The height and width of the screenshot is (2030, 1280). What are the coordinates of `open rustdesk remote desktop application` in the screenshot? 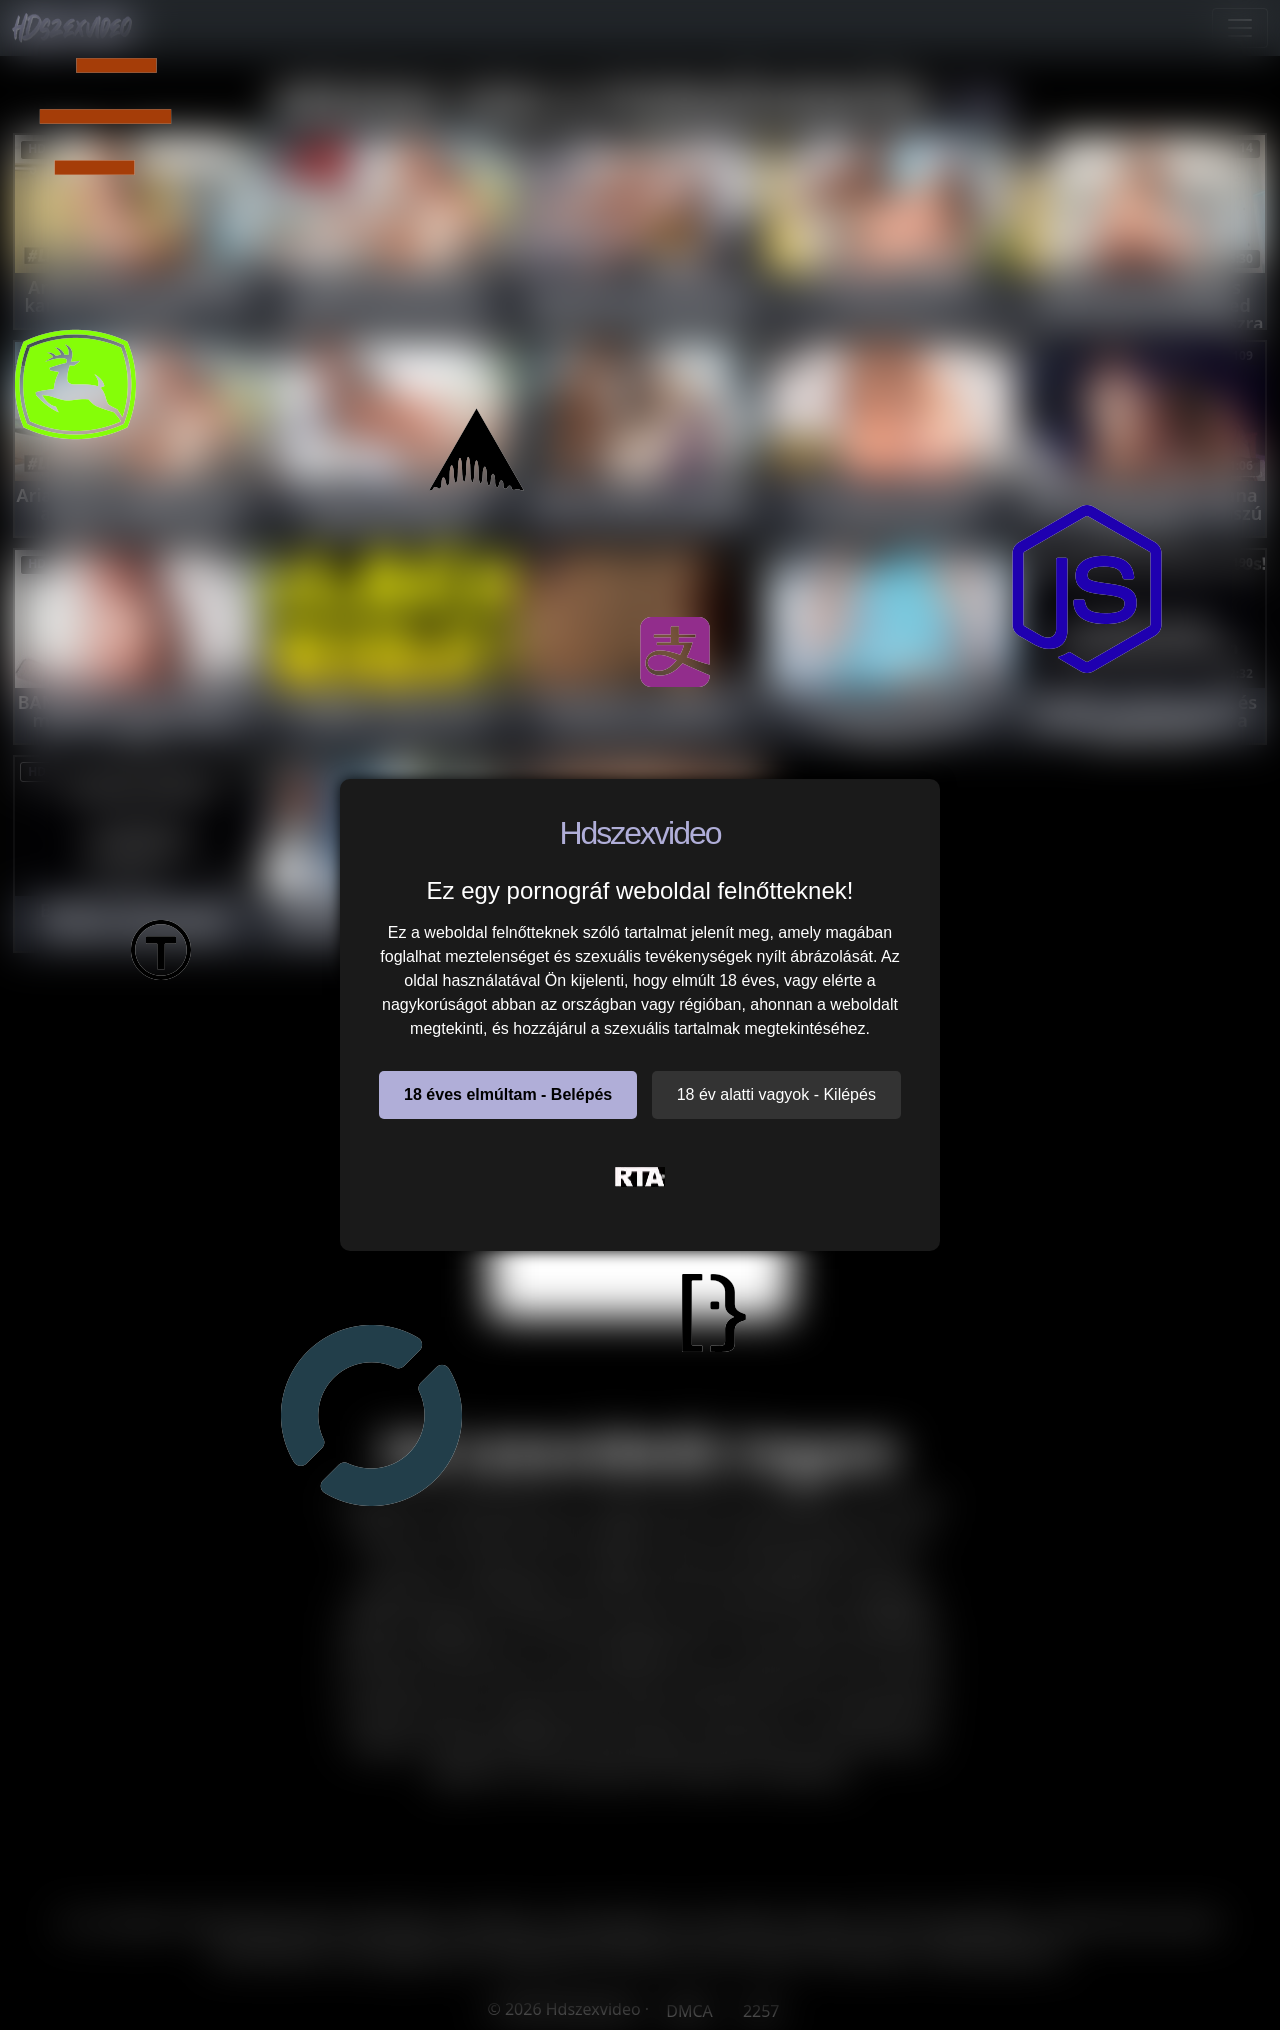 It's located at (371, 1415).